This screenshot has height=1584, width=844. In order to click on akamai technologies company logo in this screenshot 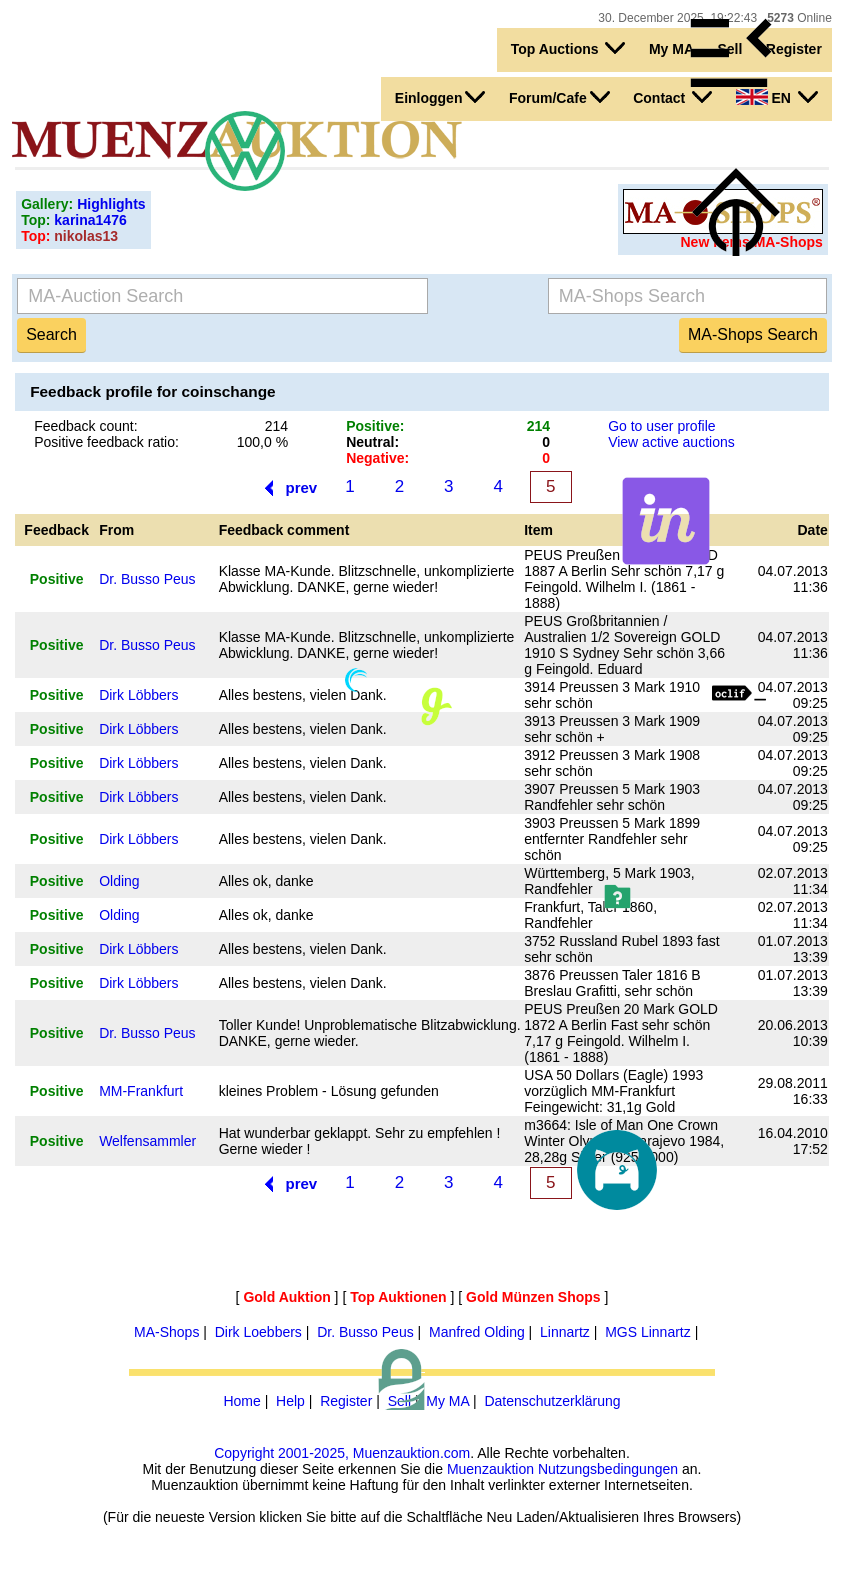, I will do `click(356, 680)`.